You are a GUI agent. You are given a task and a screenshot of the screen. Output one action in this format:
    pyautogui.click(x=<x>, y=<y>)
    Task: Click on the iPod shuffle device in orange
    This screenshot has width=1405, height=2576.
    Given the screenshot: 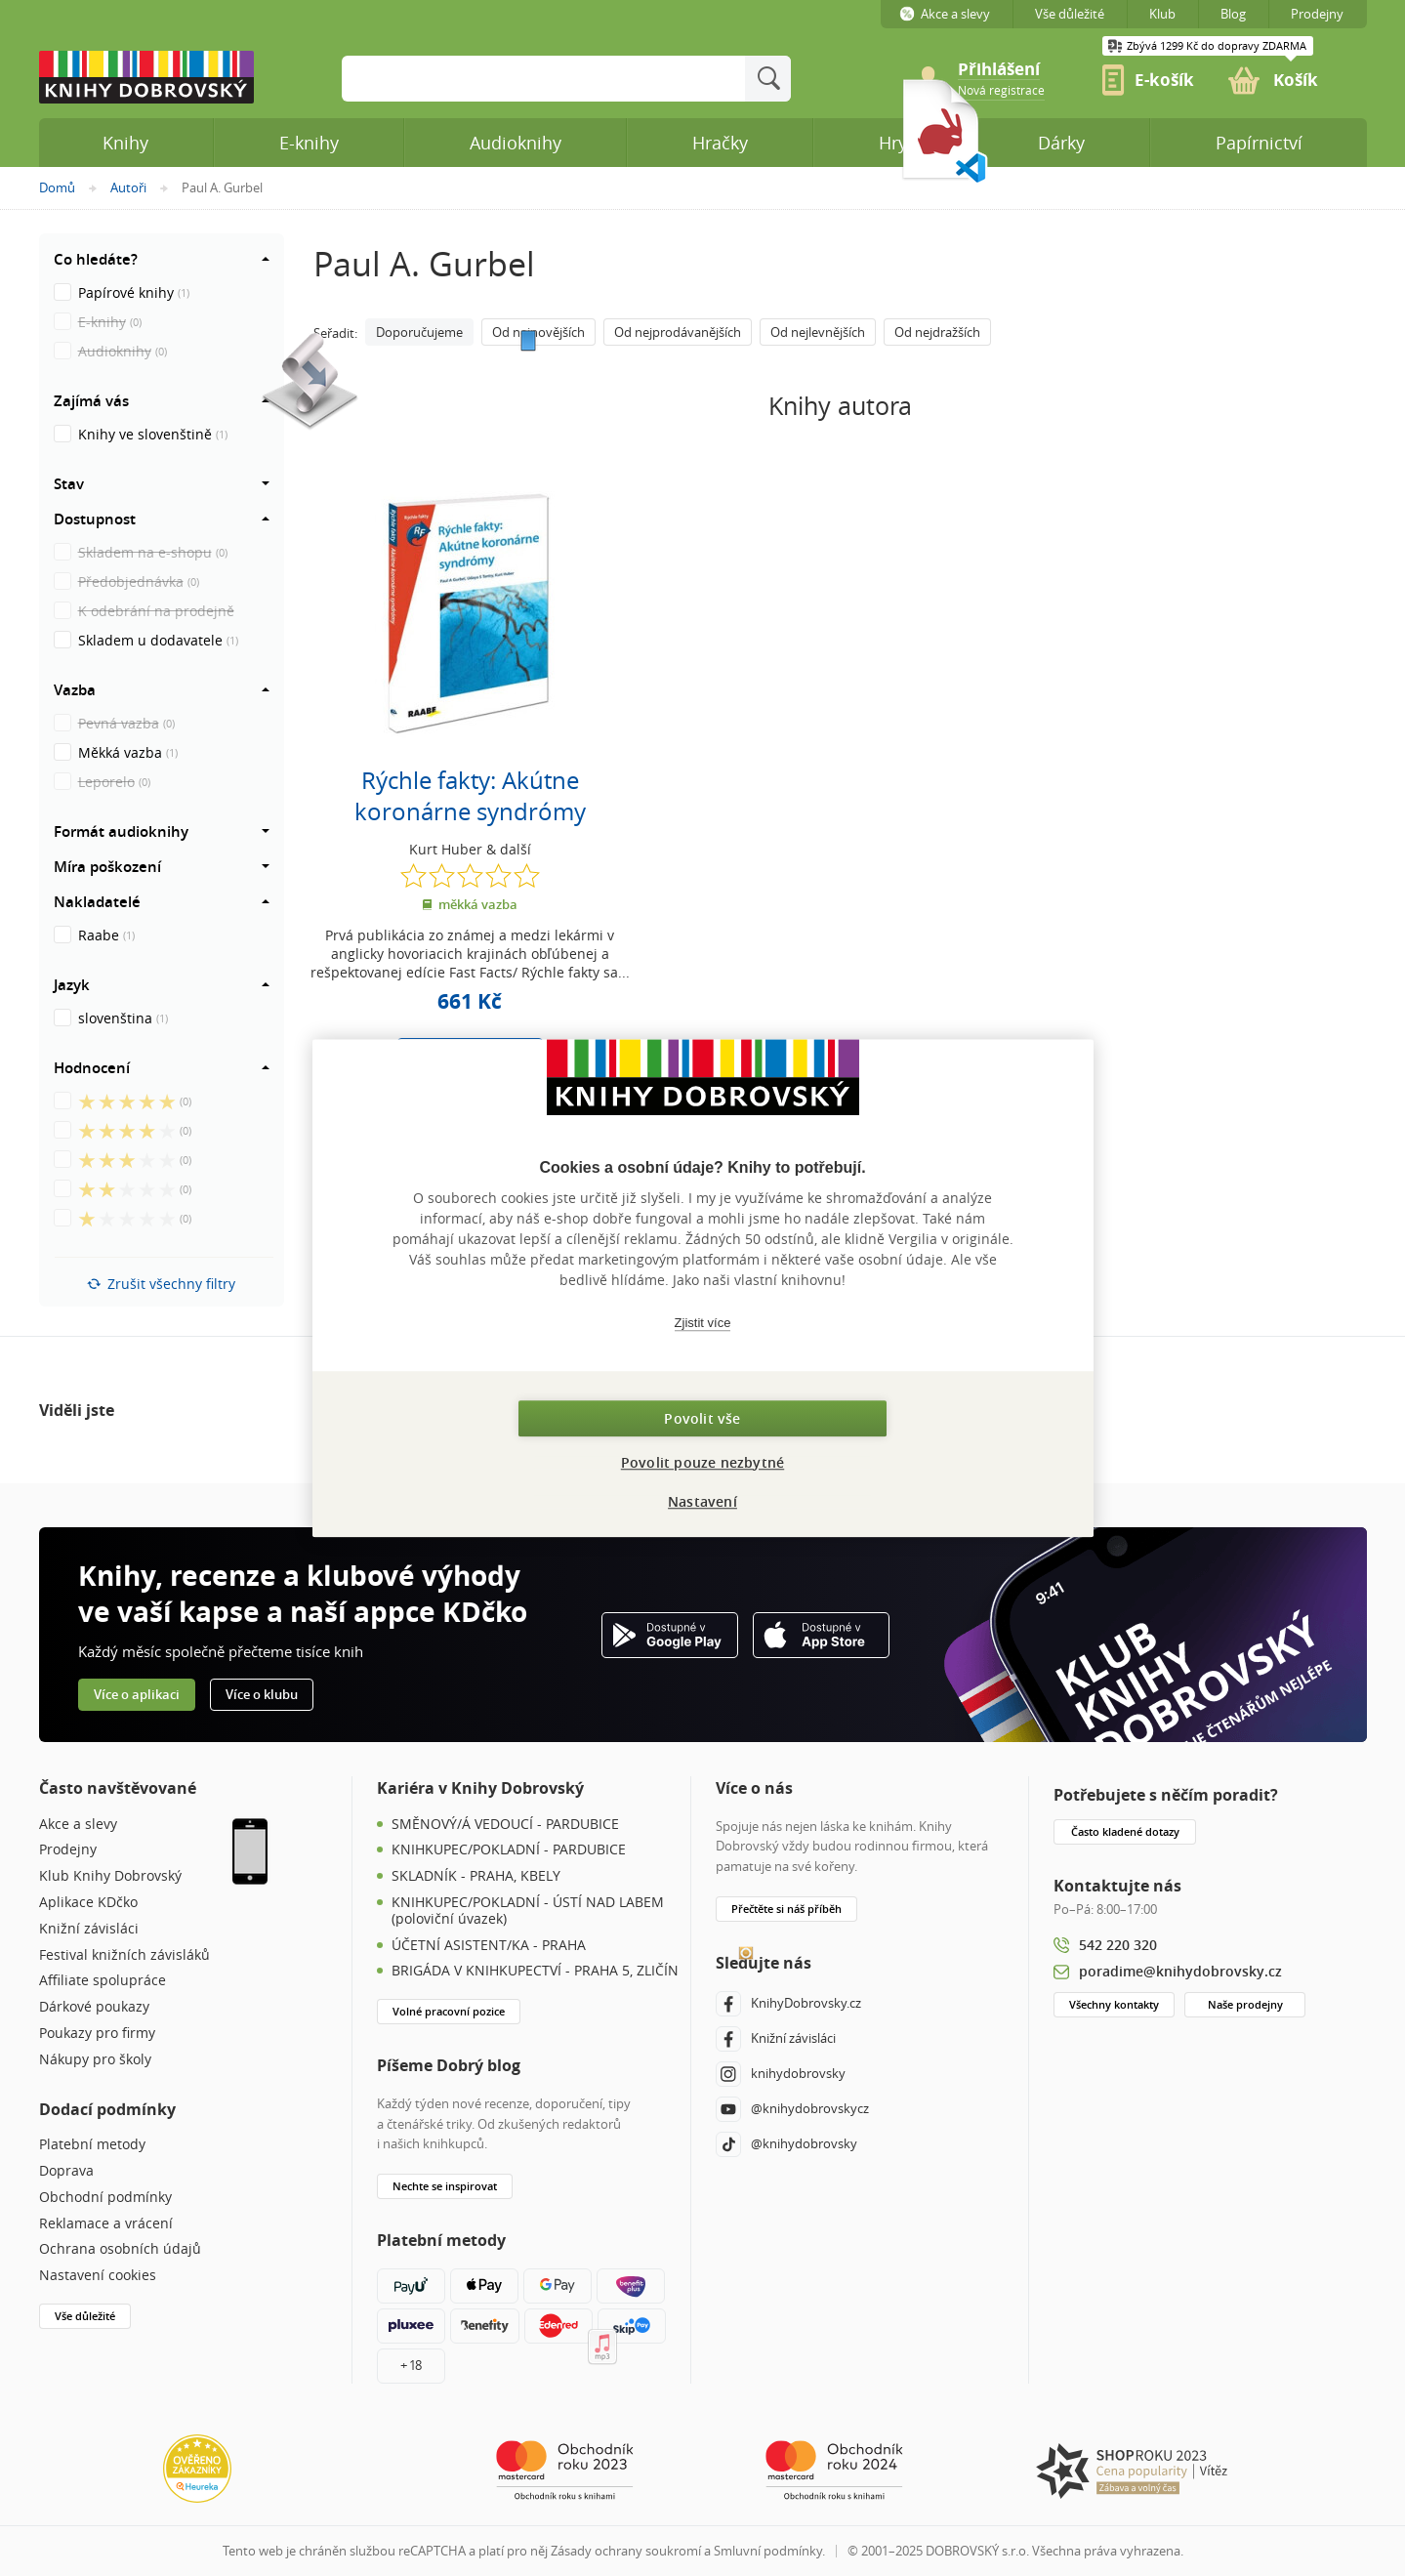 What is the action you would take?
    pyautogui.click(x=746, y=1953)
    